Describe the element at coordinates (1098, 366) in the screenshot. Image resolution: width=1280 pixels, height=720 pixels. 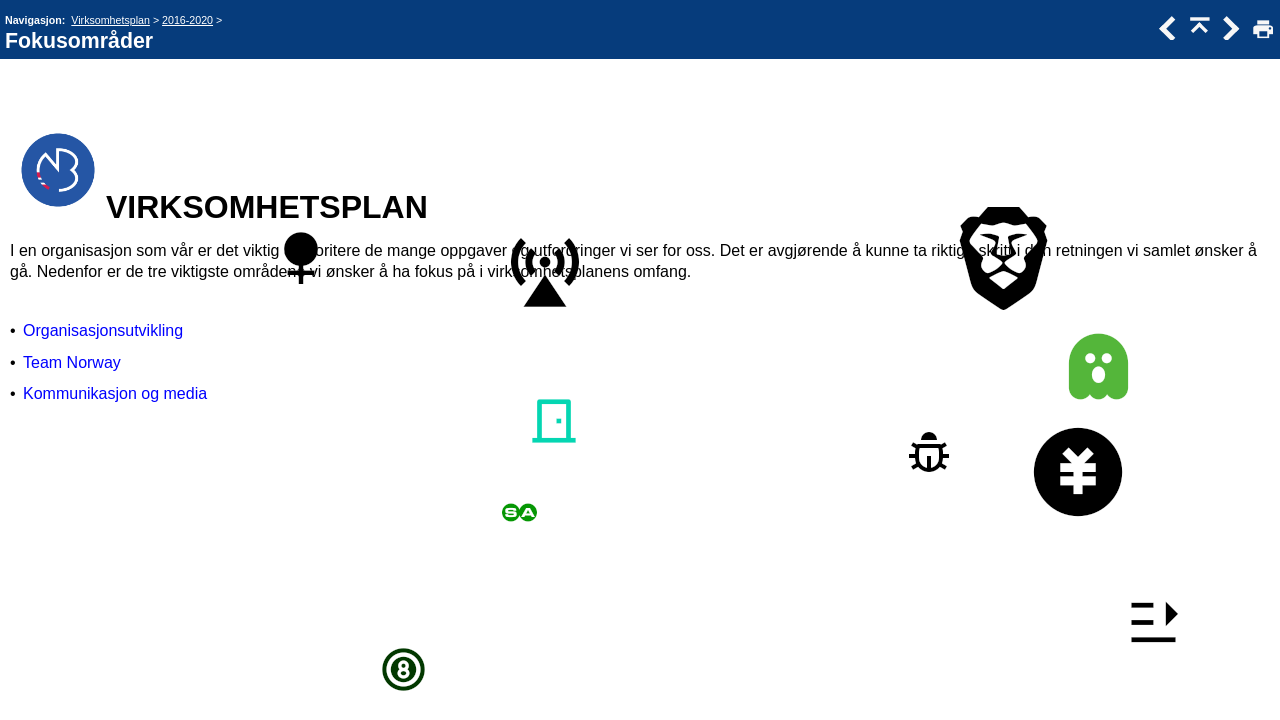
I see `ghost mode or incognito status indicator` at that location.